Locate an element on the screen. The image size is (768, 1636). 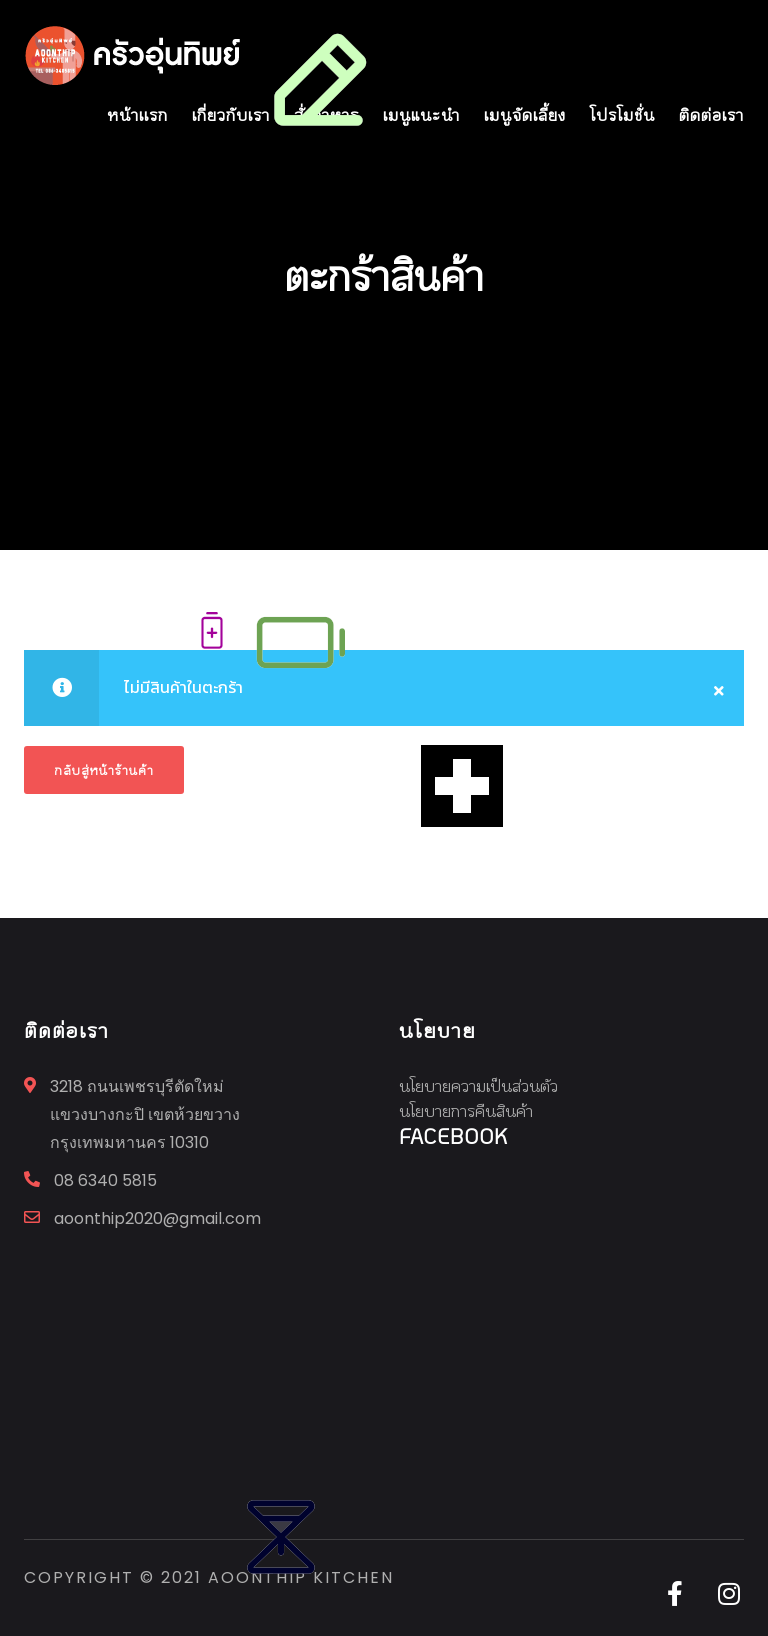
find nearby hospitals or medical facilities is located at coordinates (462, 786).